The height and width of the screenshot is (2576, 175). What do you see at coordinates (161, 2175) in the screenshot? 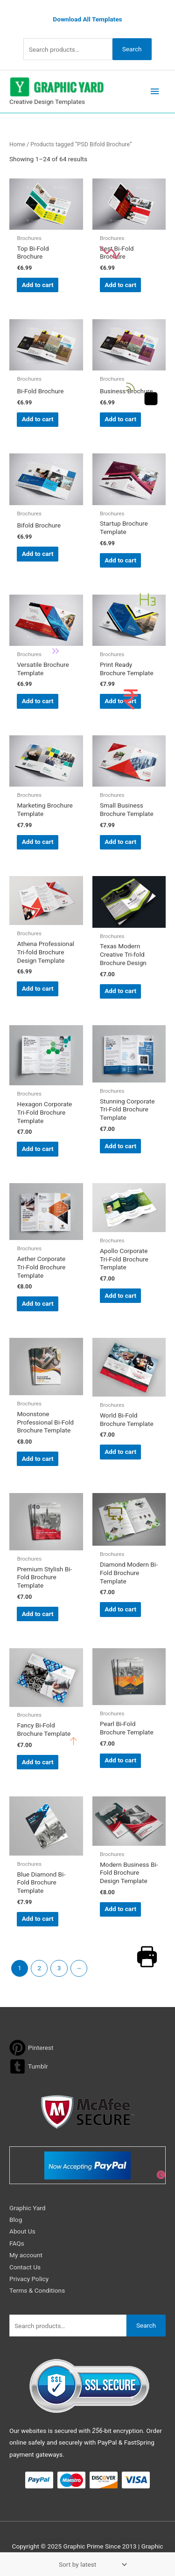
I see `view amount in British pounds` at bounding box center [161, 2175].